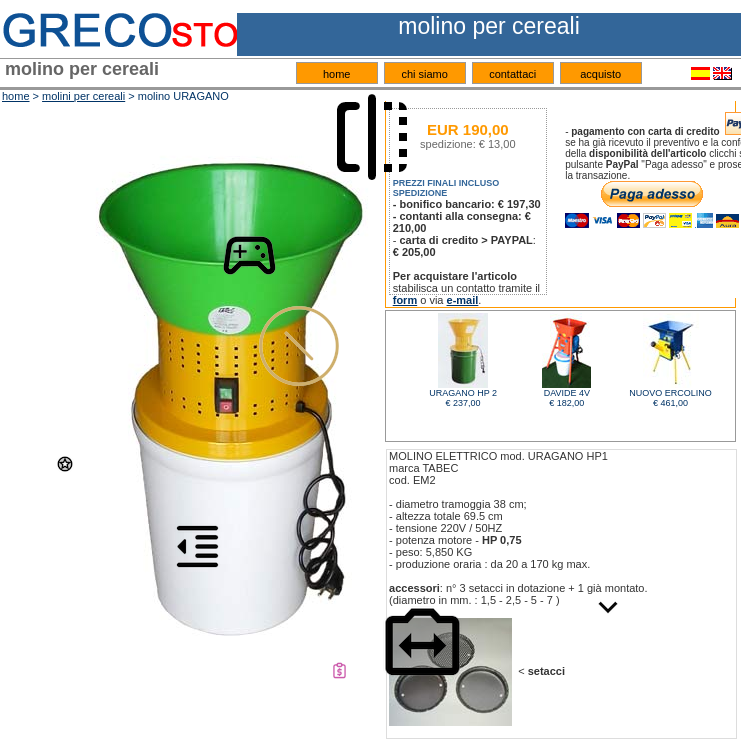 This screenshot has width=741, height=739. What do you see at coordinates (197, 546) in the screenshot?
I see `decrease text indentation` at bounding box center [197, 546].